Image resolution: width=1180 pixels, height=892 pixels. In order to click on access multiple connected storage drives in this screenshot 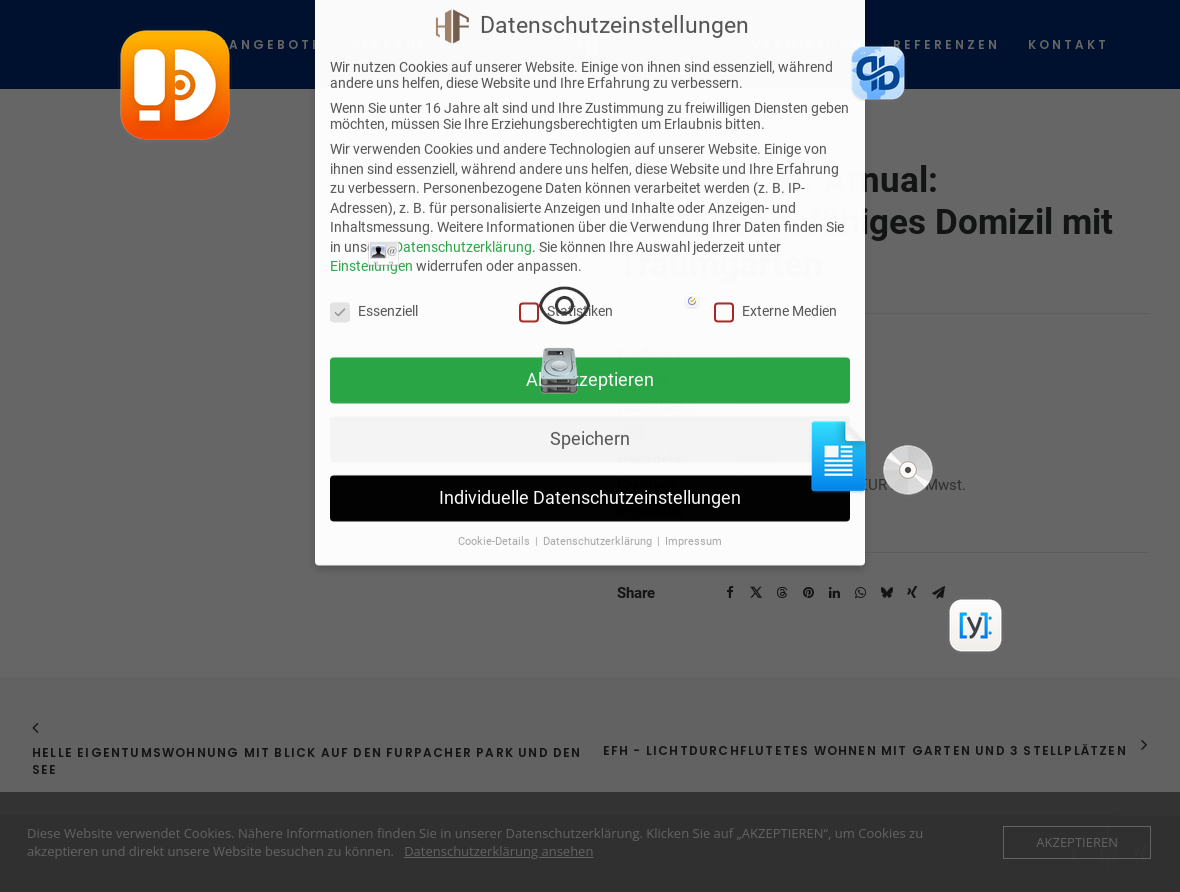, I will do `click(559, 371)`.